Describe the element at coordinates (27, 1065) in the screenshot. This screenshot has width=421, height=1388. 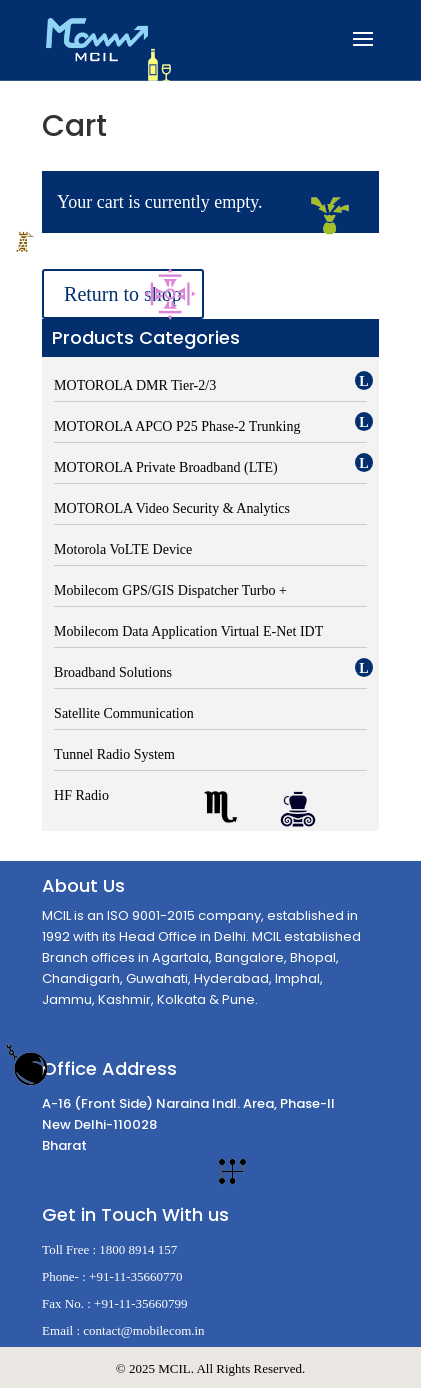
I see `demolish or destroy an item` at that location.